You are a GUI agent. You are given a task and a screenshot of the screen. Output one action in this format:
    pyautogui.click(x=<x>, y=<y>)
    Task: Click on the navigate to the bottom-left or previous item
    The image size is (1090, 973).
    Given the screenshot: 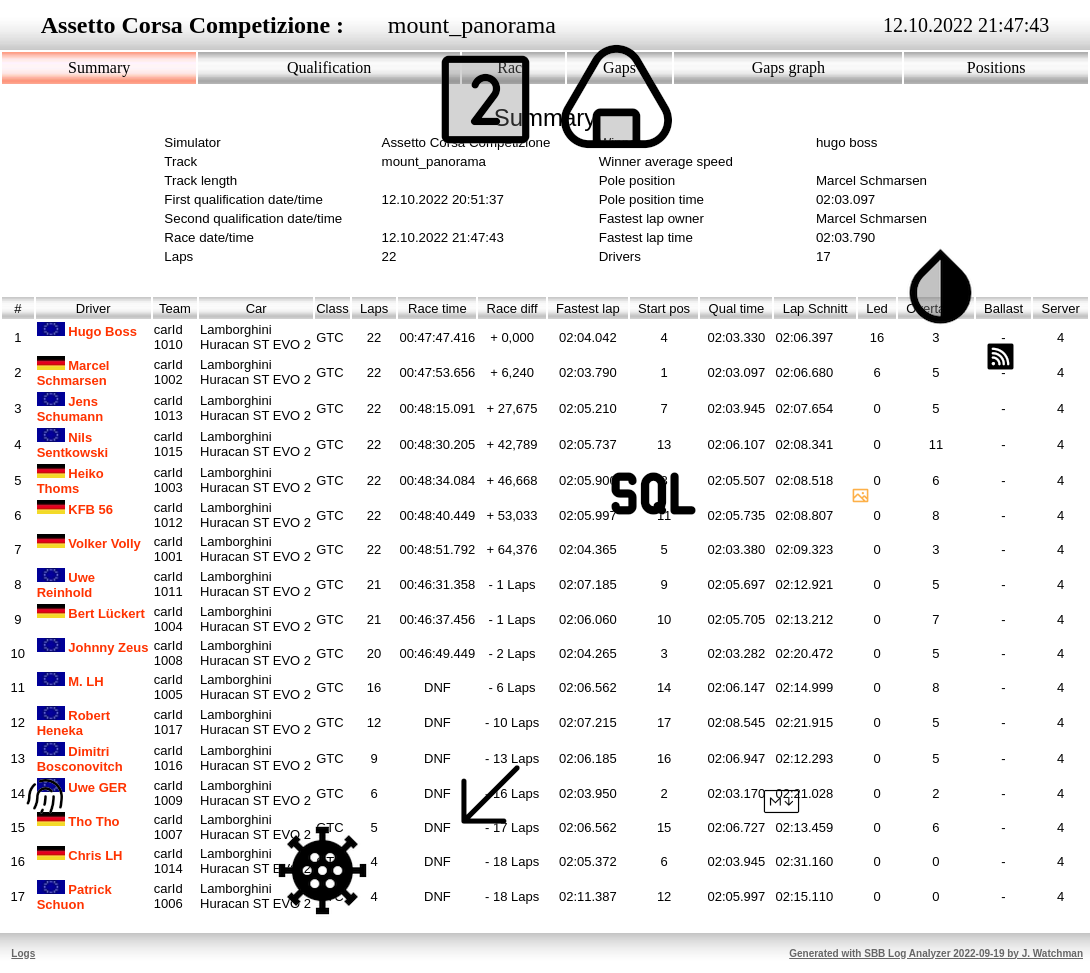 What is the action you would take?
    pyautogui.click(x=490, y=794)
    